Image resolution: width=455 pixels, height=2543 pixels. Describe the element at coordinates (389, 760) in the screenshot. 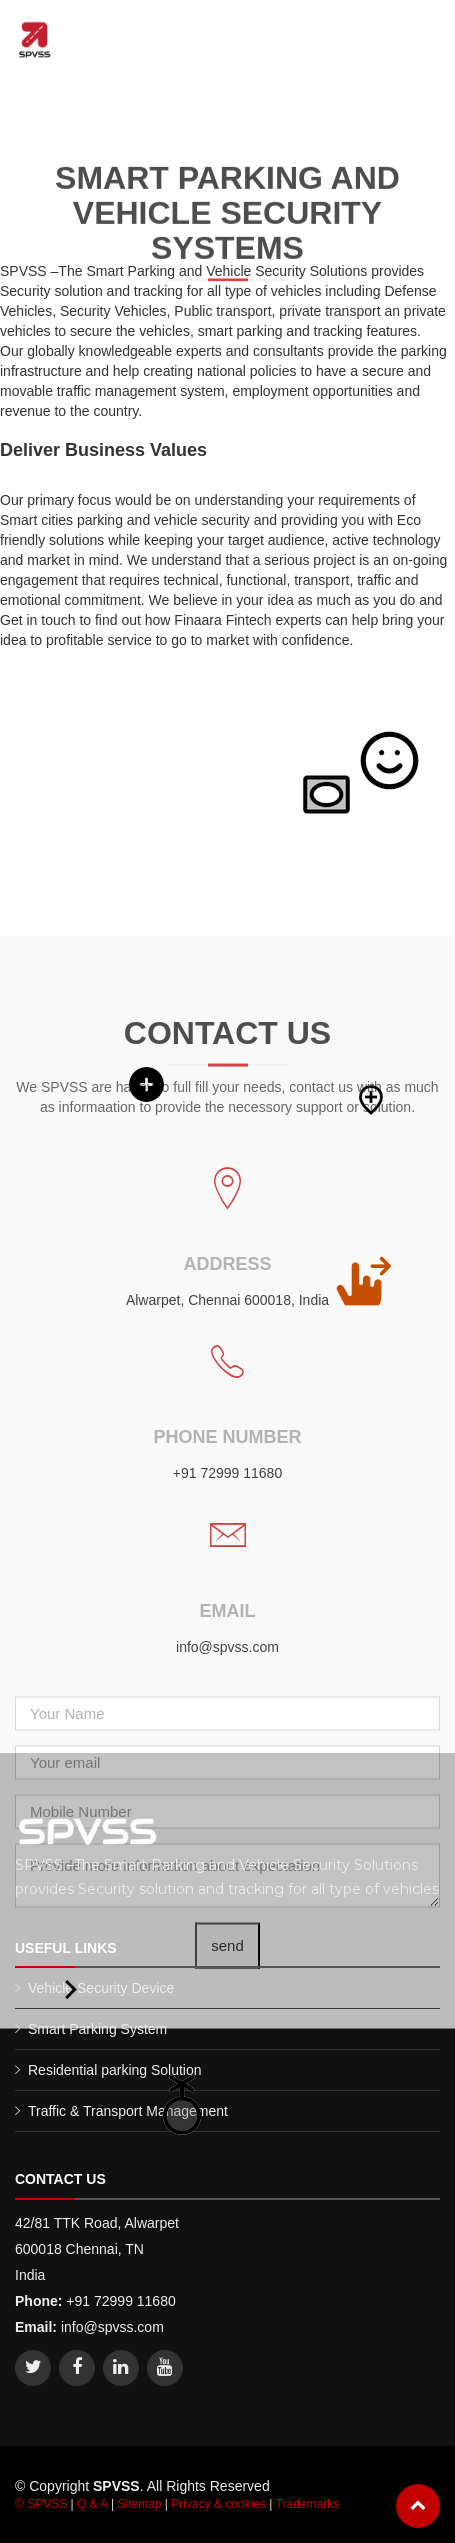

I see `add an emoji or reaction` at that location.